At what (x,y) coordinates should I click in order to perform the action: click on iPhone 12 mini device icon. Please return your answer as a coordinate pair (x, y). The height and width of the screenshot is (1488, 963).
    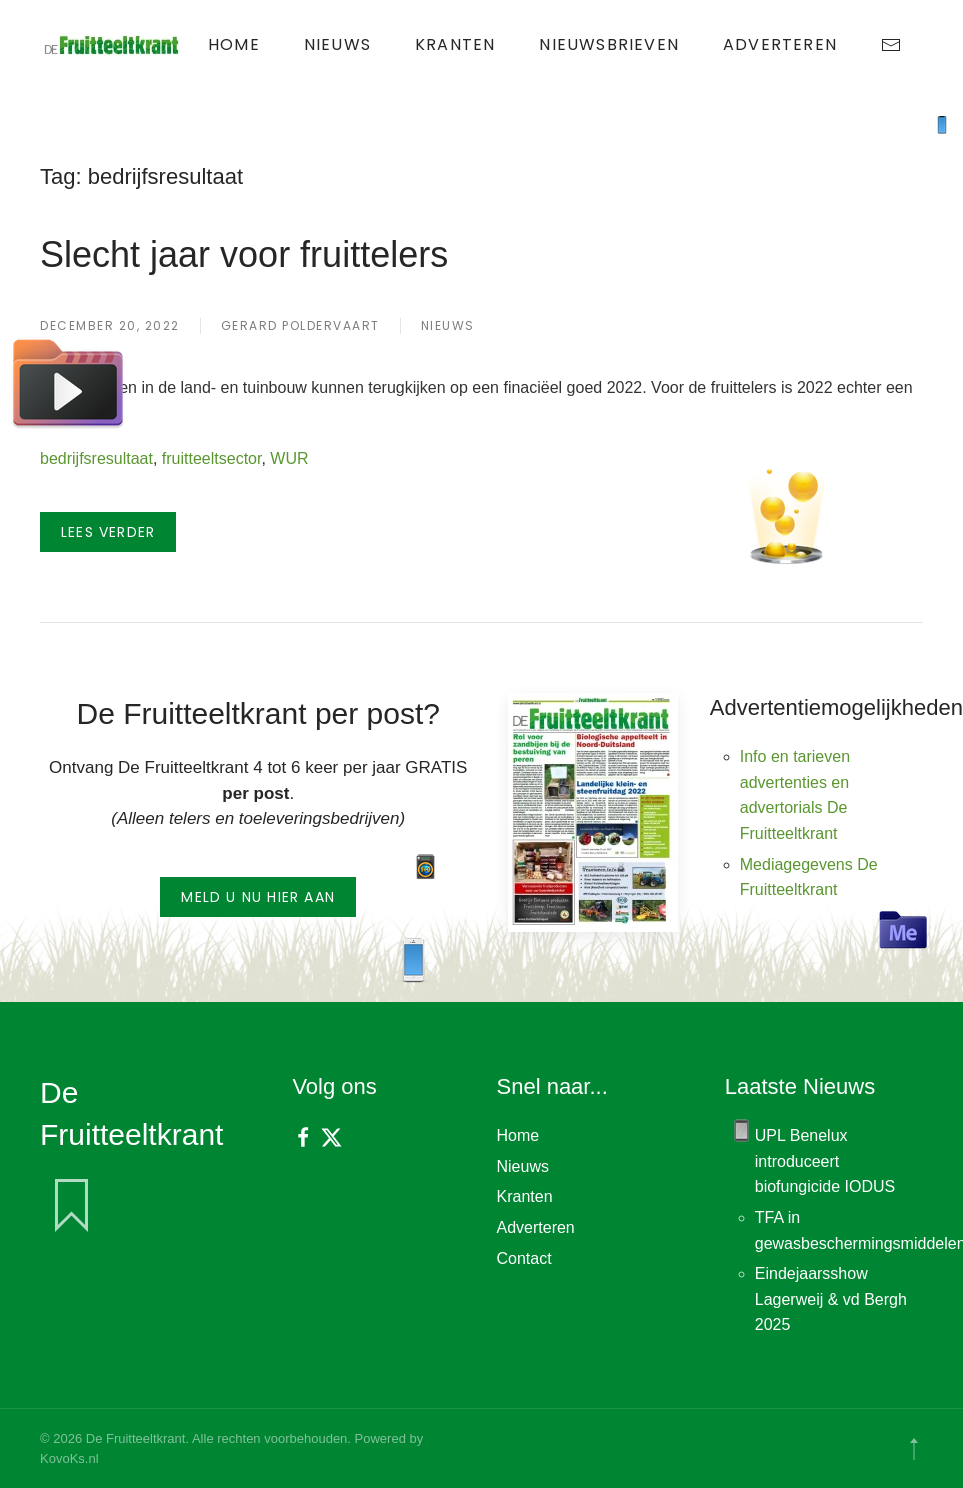
    Looking at the image, I should click on (942, 125).